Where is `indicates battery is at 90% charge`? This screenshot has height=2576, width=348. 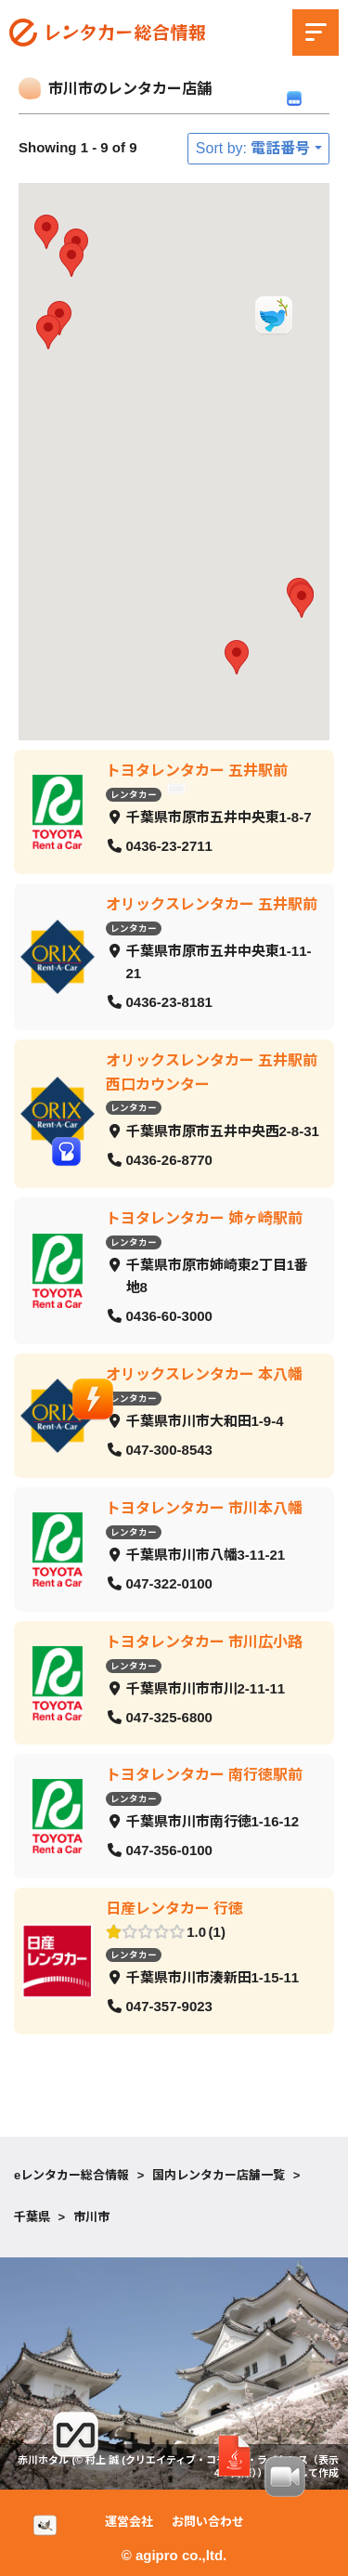
indicates battery is at 90% charge is located at coordinates (178, 789).